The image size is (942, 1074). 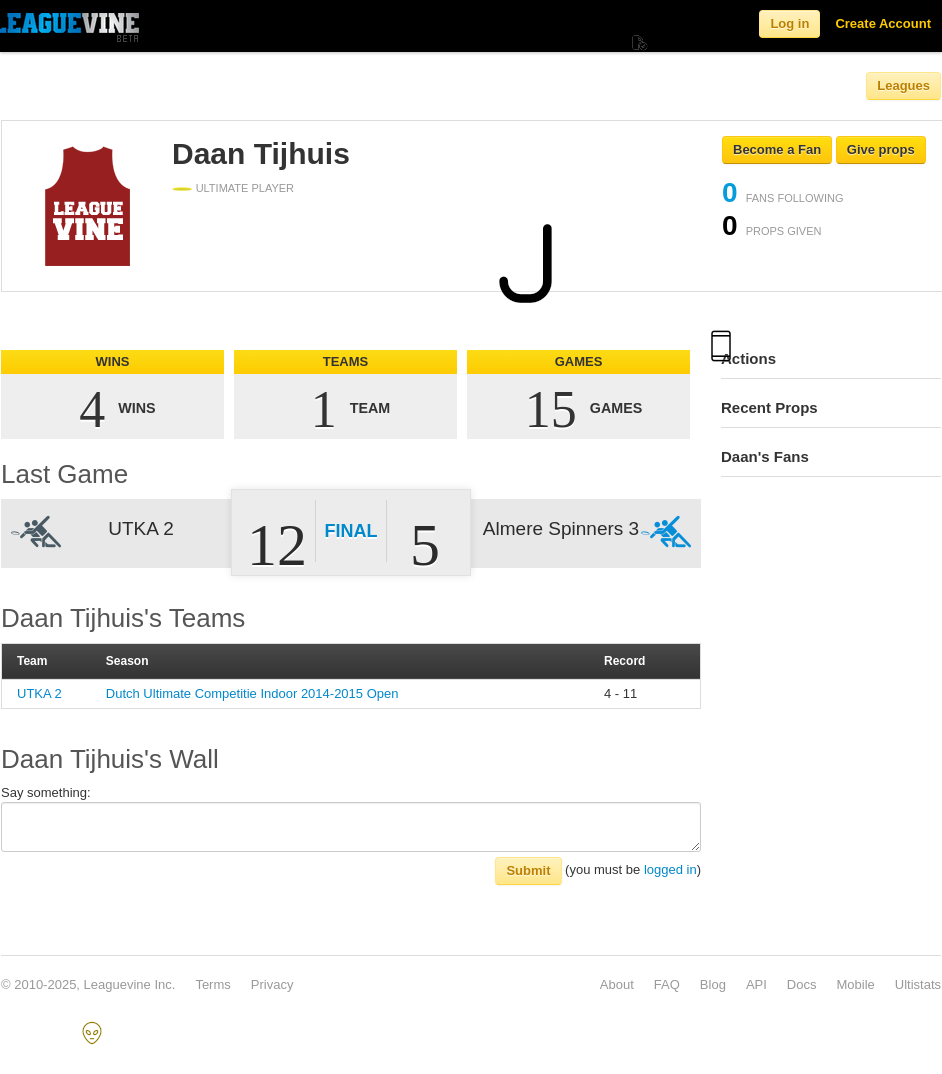 What do you see at coordinates (525, 263) in the screenshot?
I see `represents the letter J in text formatting or typography` at bounding box center [525, 263].